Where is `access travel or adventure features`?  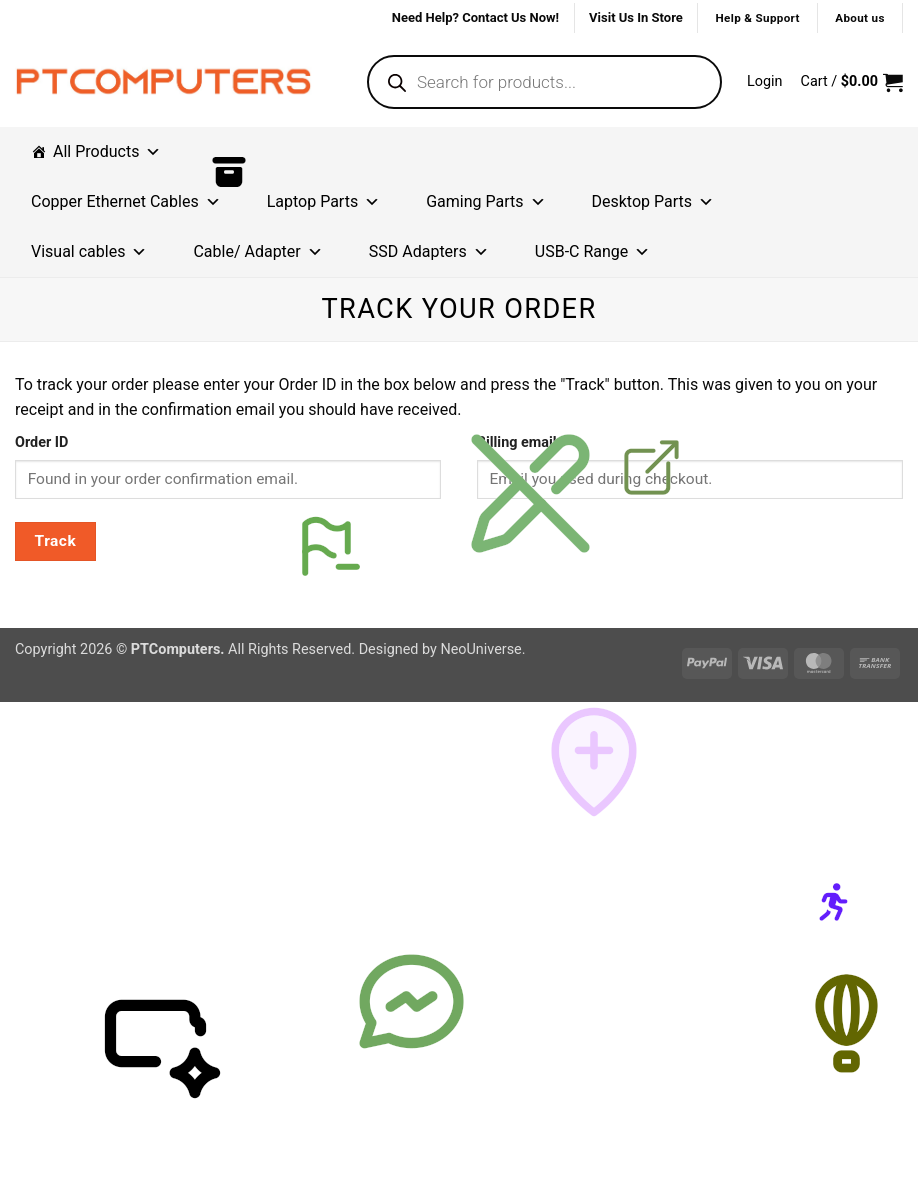
access travel or adventure features is located at coordinates (846, 1023).